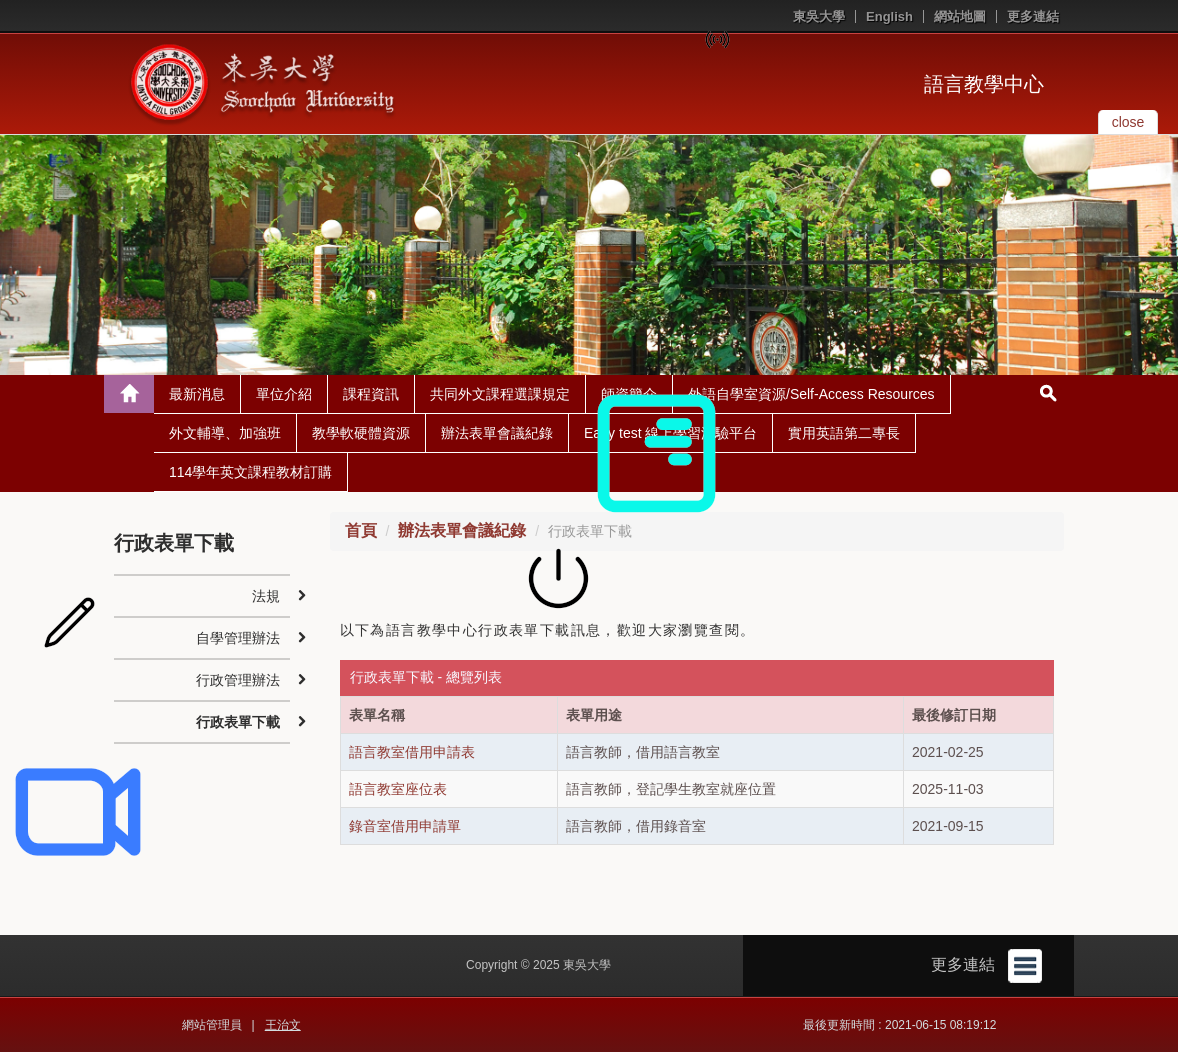 This screenshot has height=1052, width=1178. What do you see at coordinates (717, 39) in the screenshot?
I see `indicates wireless signal strength` at bounding box center [717, 39].